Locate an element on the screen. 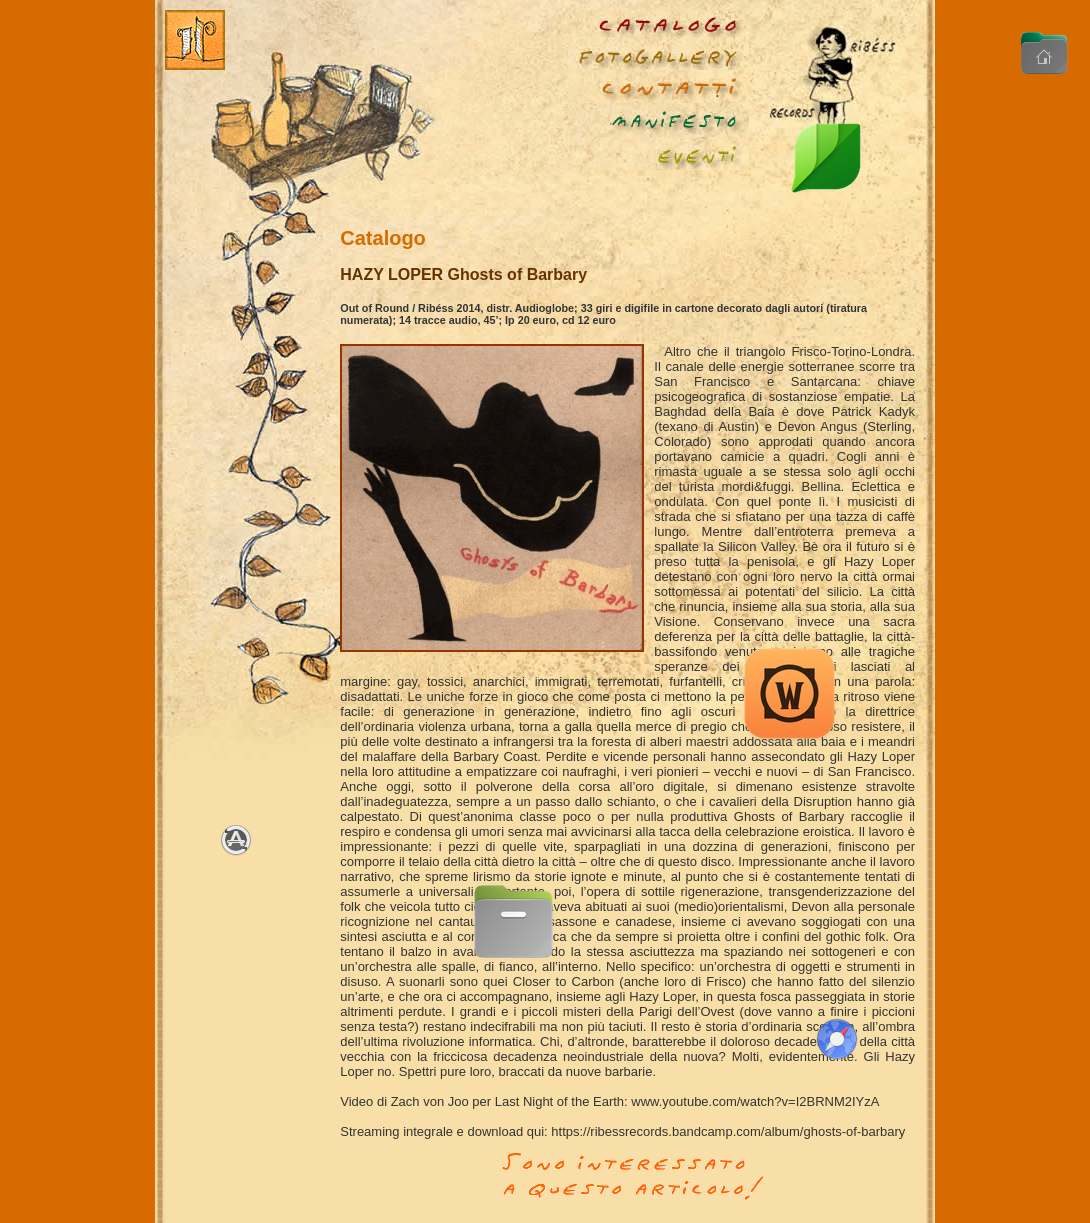  open web browser application is located at coordinates (837, 1039).